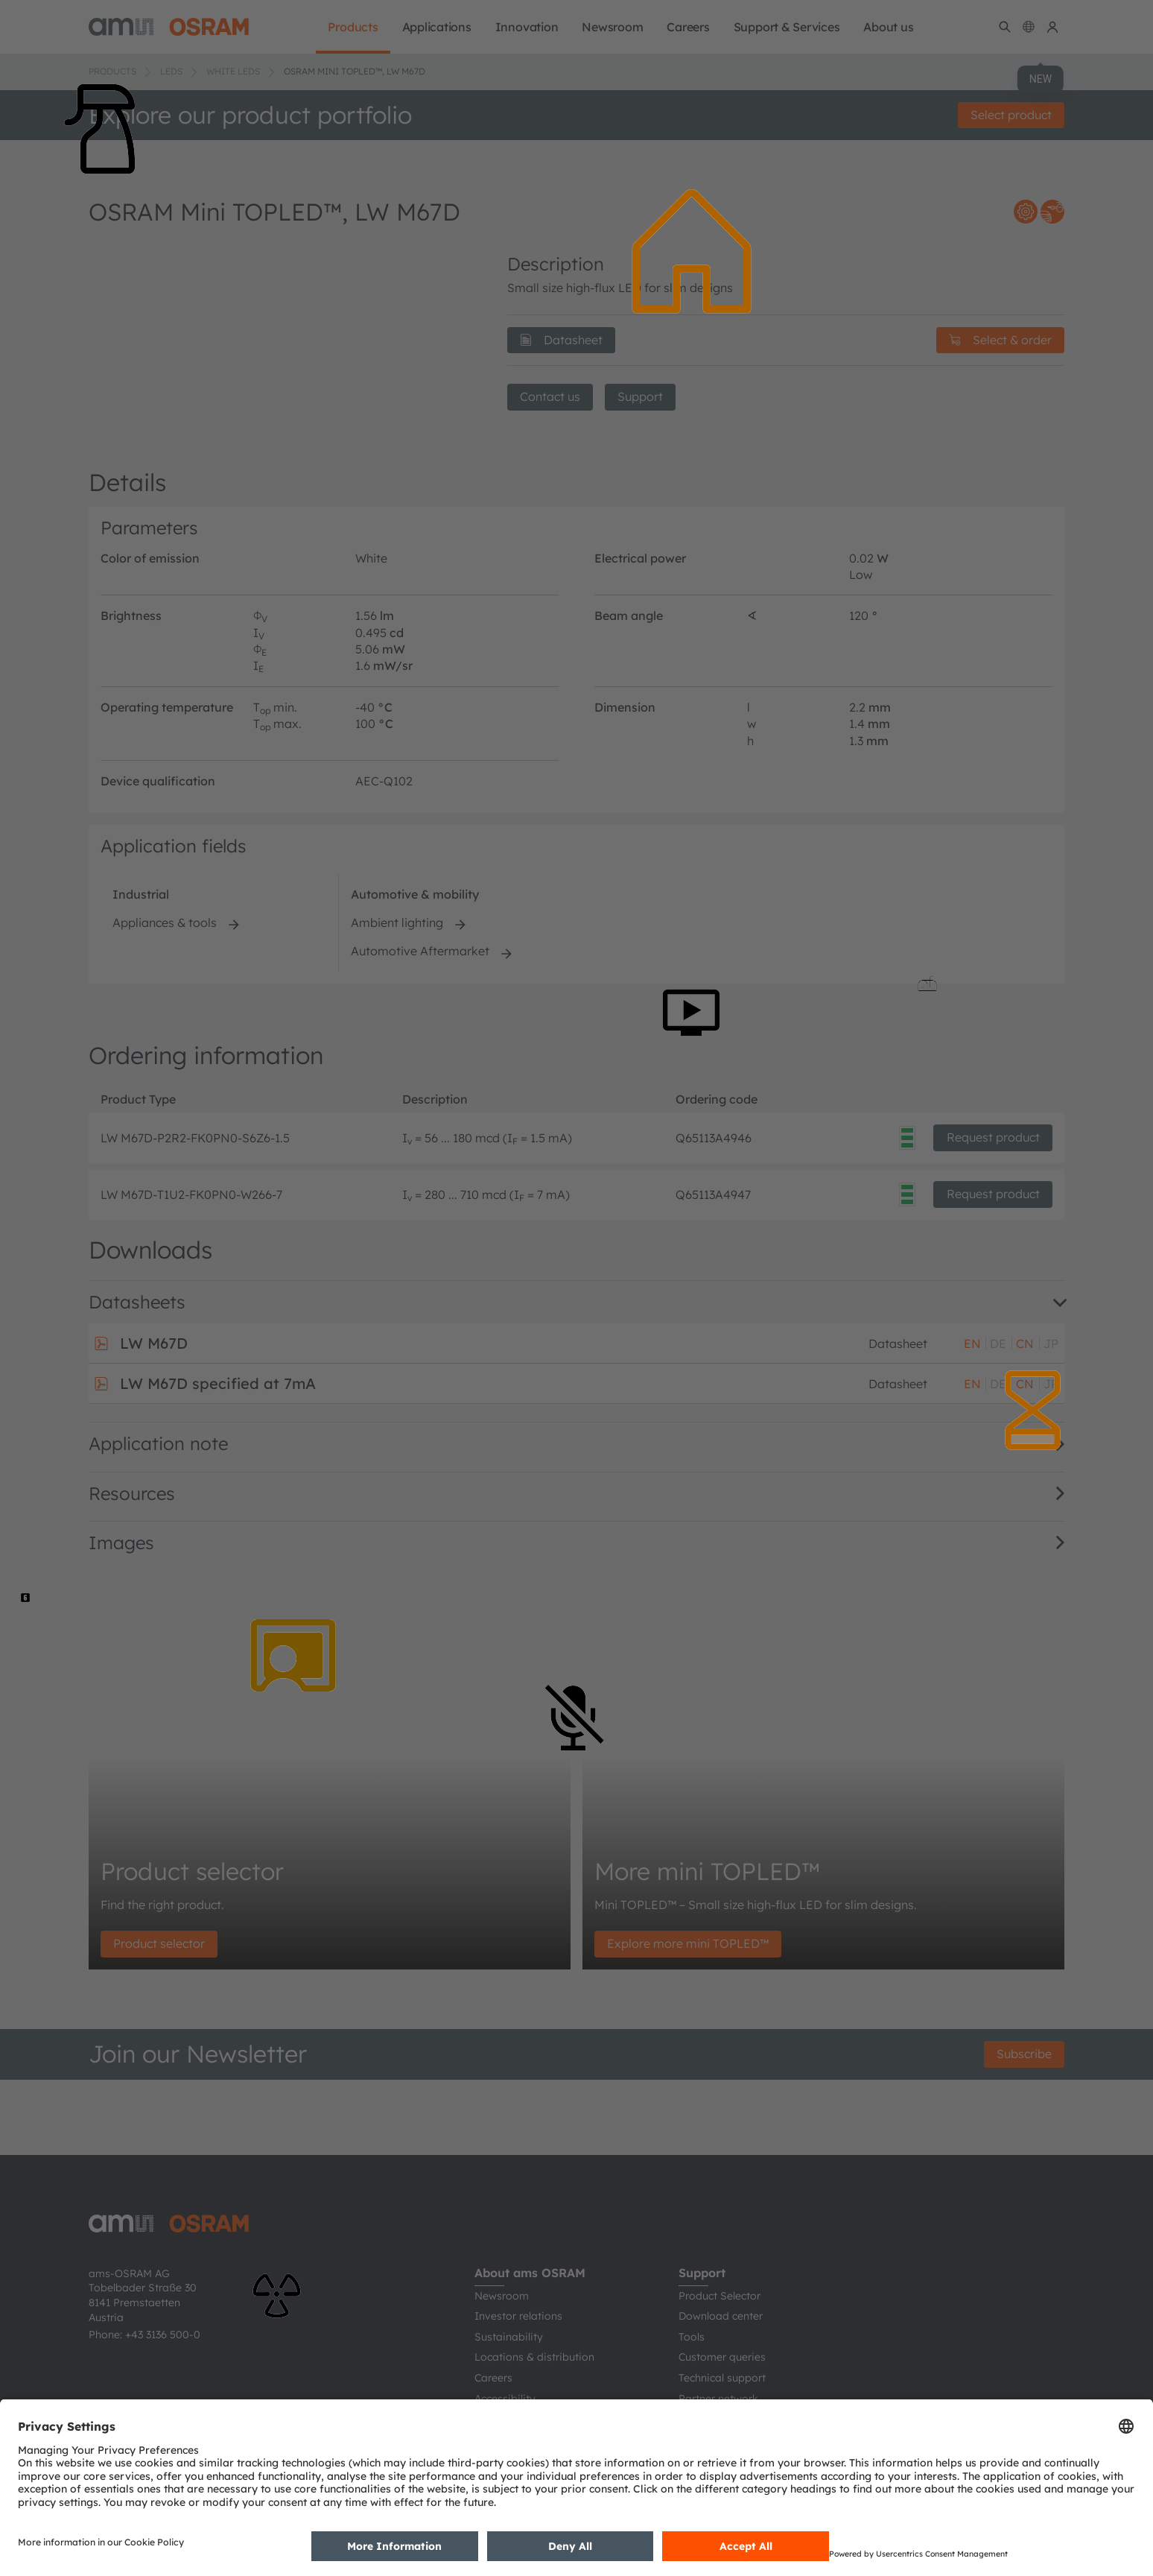  What do you see at coordinates (293, 1655) in the screenshot?
I see `access teaching or presentation mode` at bounding box center [293, 1655].